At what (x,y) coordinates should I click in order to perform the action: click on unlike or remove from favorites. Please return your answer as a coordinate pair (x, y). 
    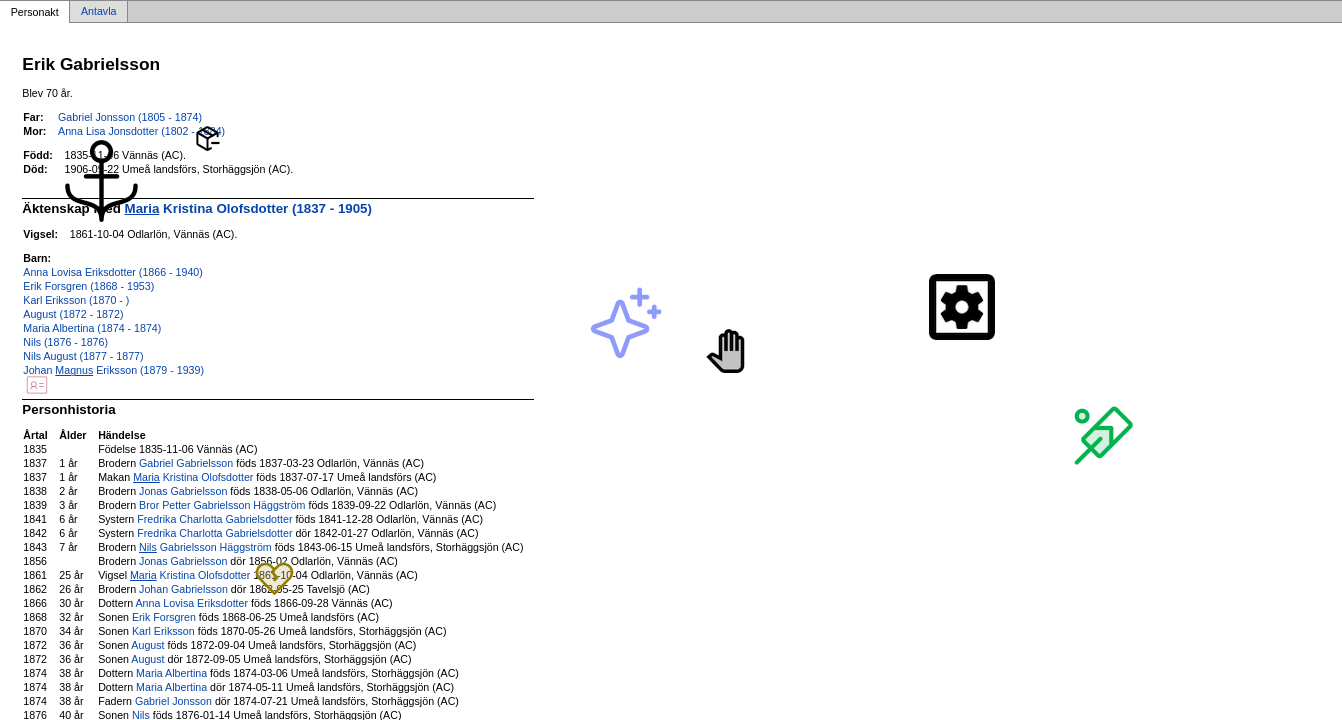
    Looking at the image, I should click on (274, 577).